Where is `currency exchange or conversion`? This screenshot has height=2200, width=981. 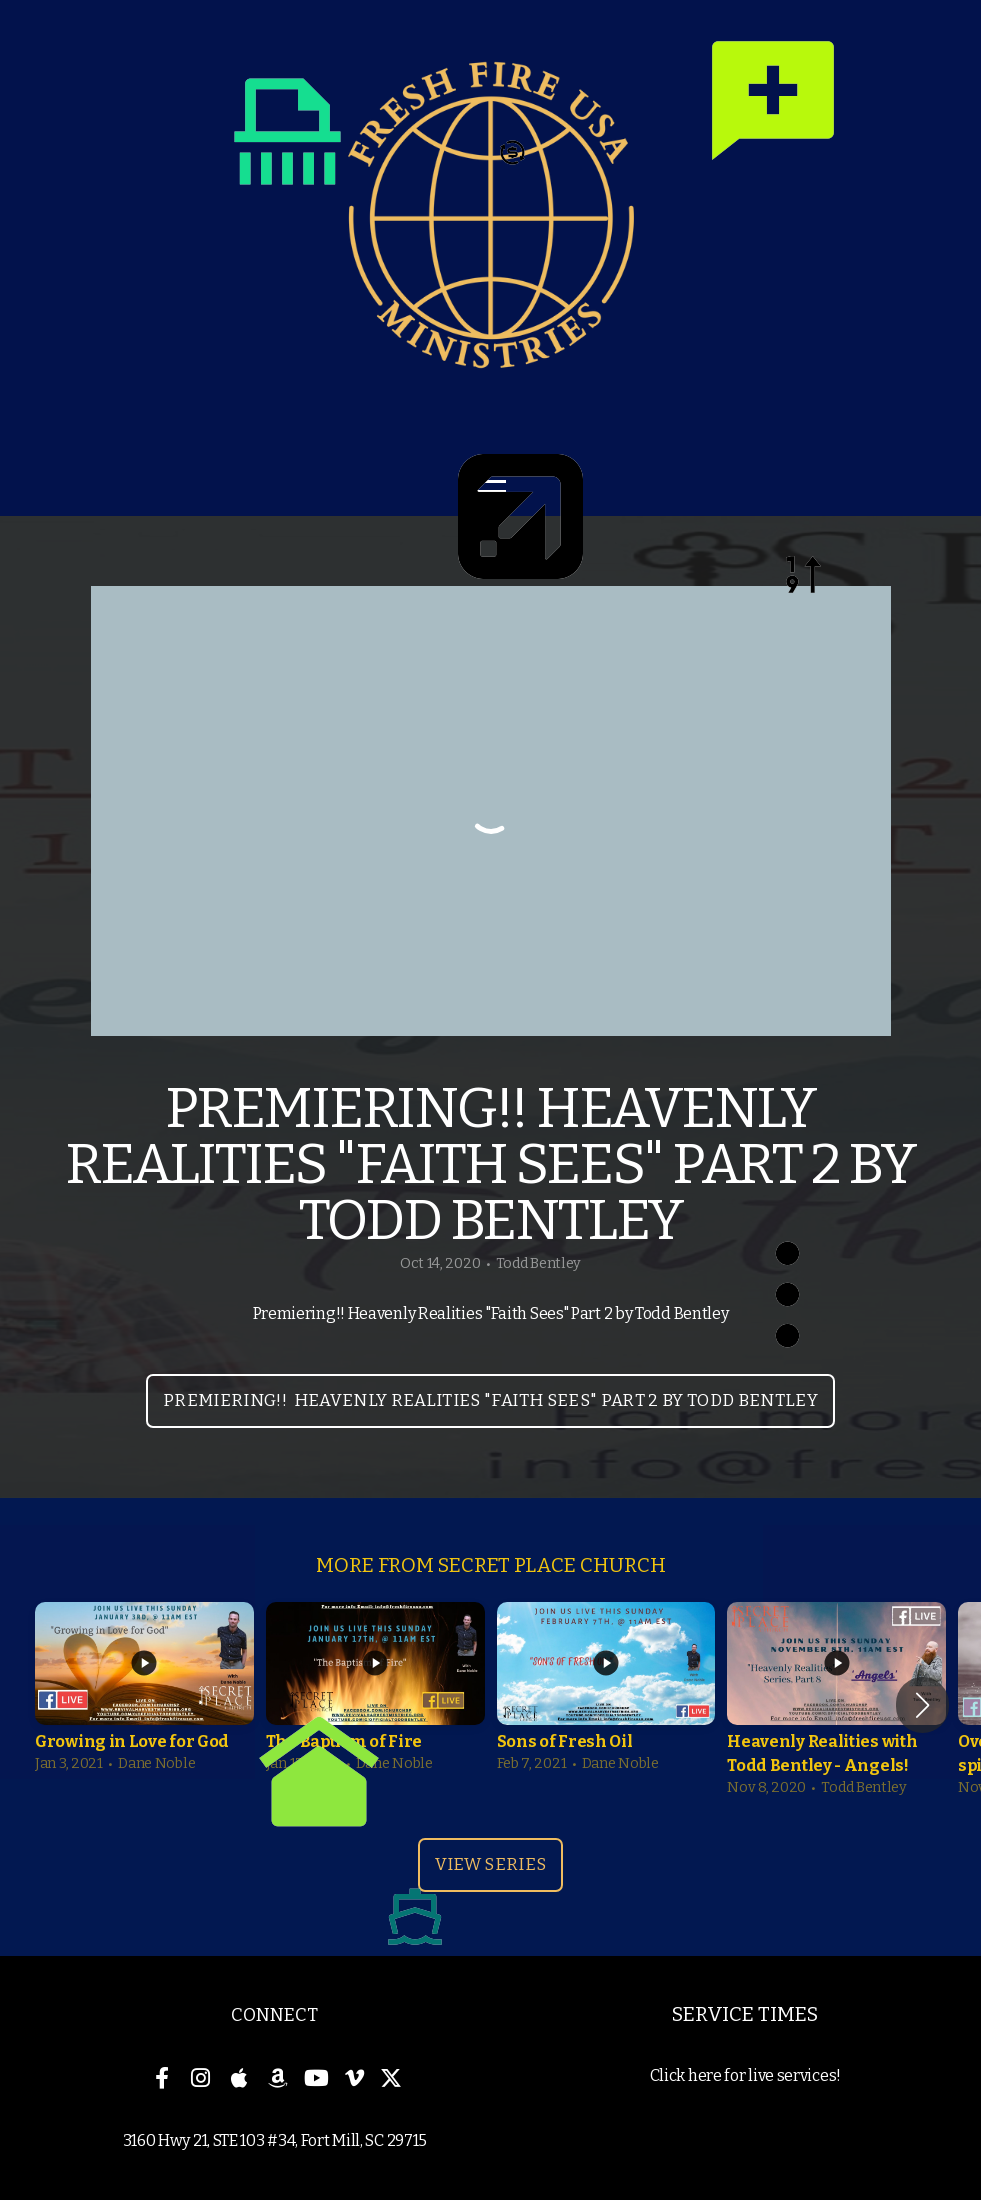 currency exchange or conversion is located at coordinates (512, 152).